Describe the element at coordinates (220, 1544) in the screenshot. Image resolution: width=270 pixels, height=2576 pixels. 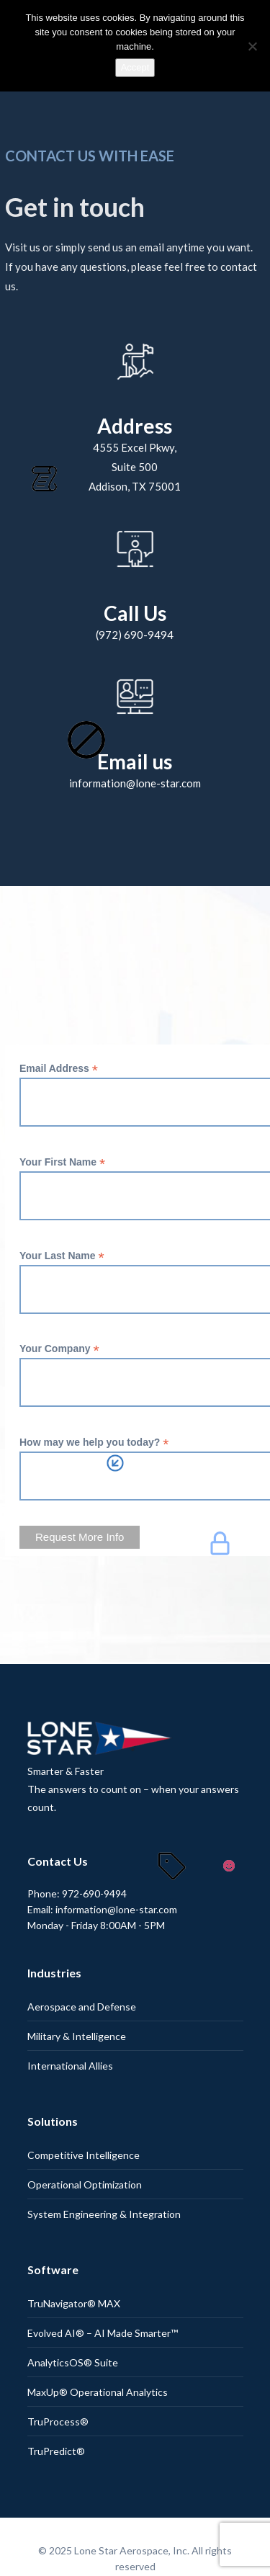
I see `indicates a locked or secure item` at that location.